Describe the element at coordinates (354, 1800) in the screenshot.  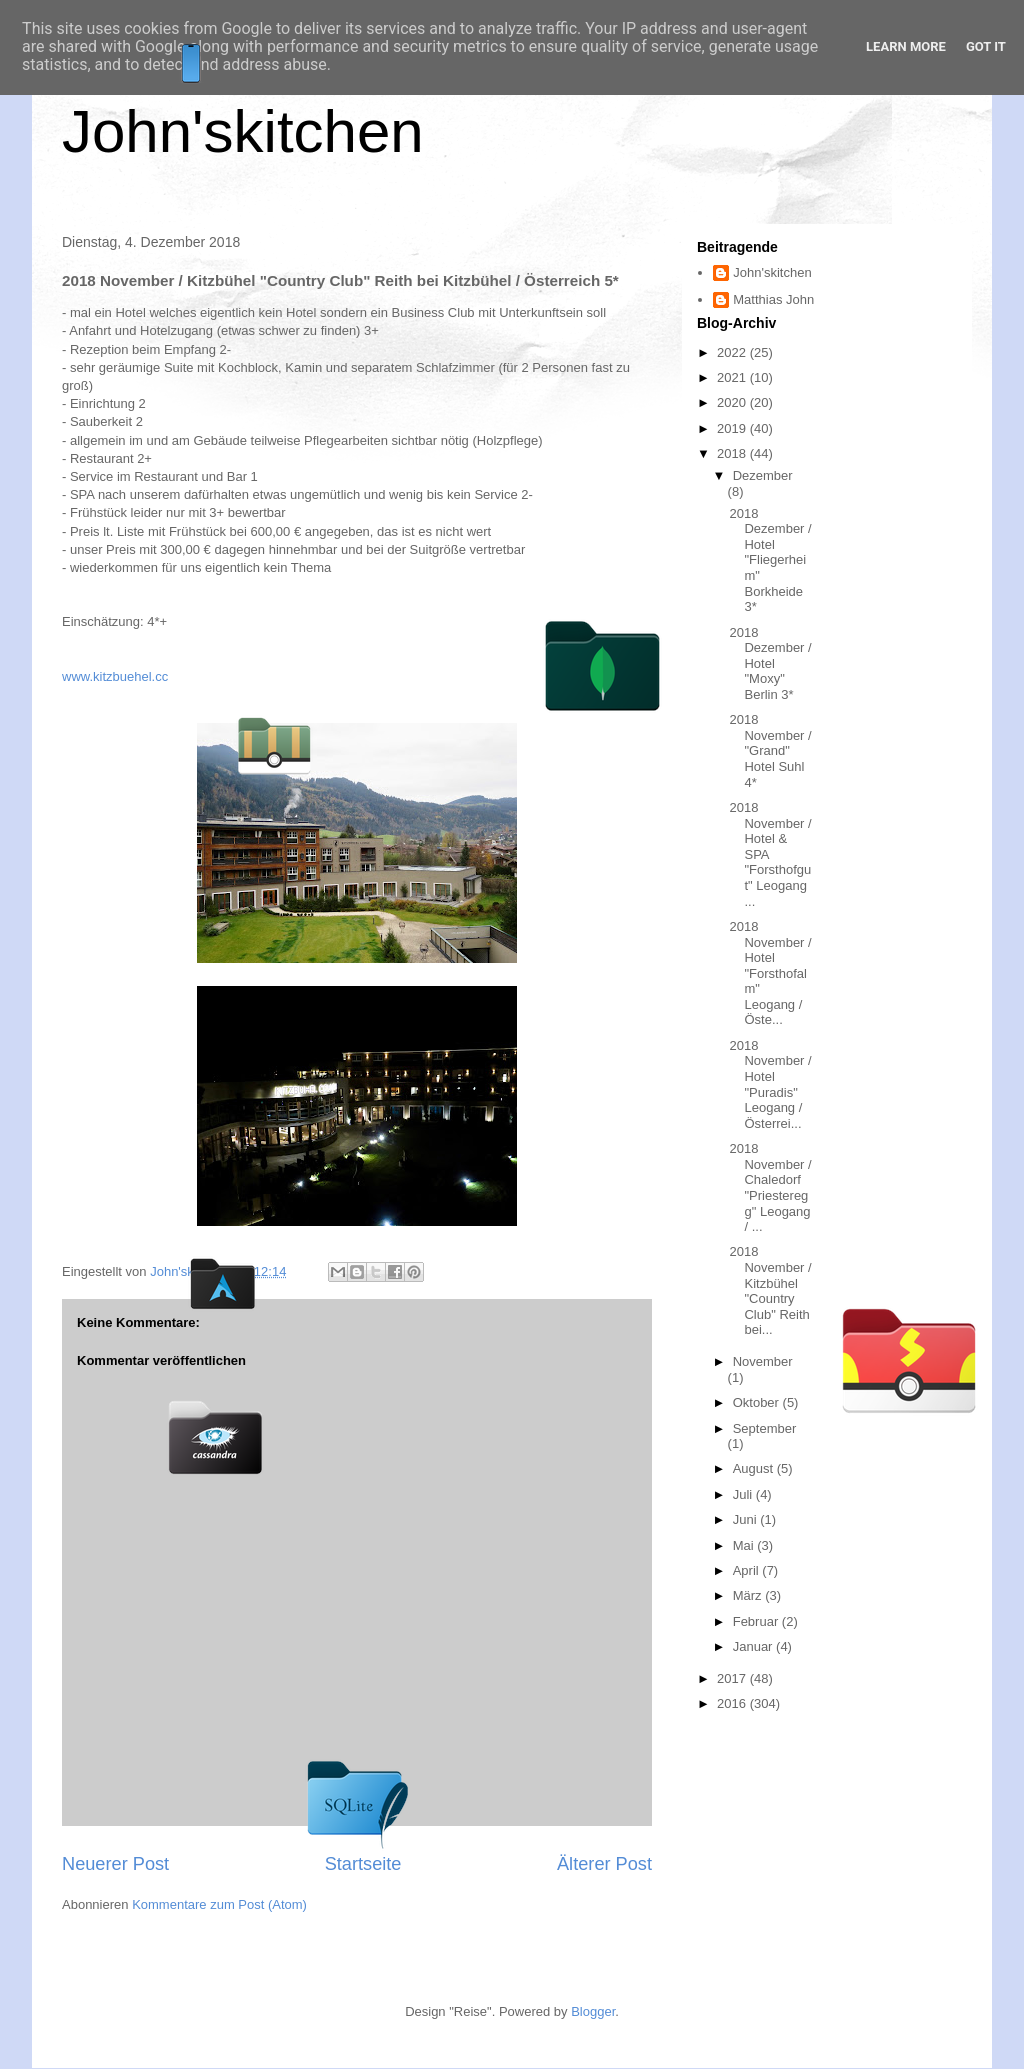
I see `open folder containing SQLite database files` at that location.